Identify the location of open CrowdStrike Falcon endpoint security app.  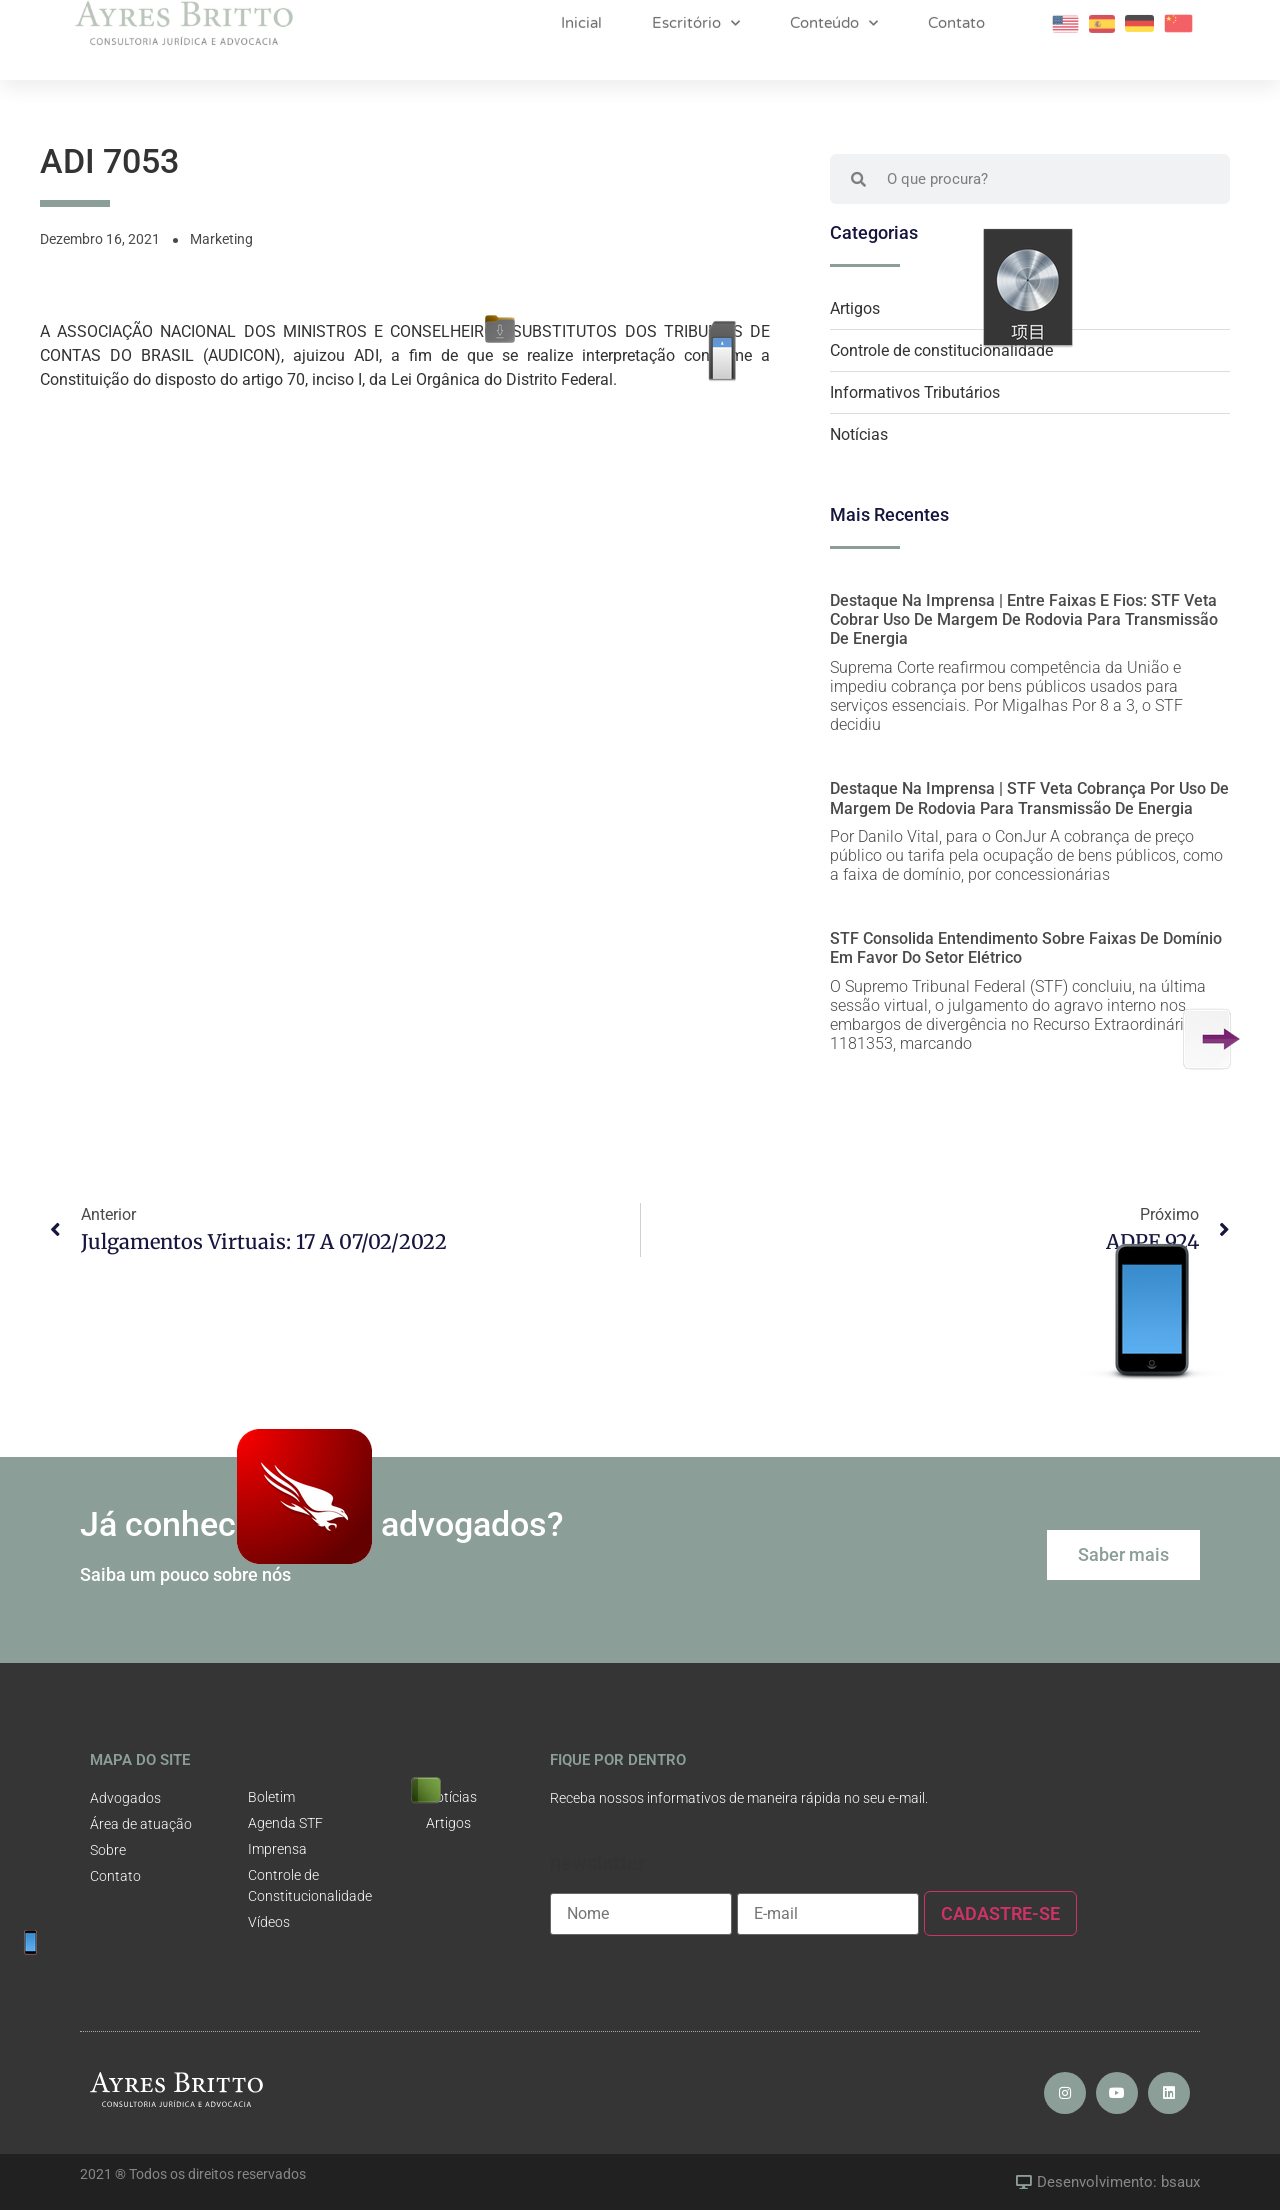
(304, 1496).